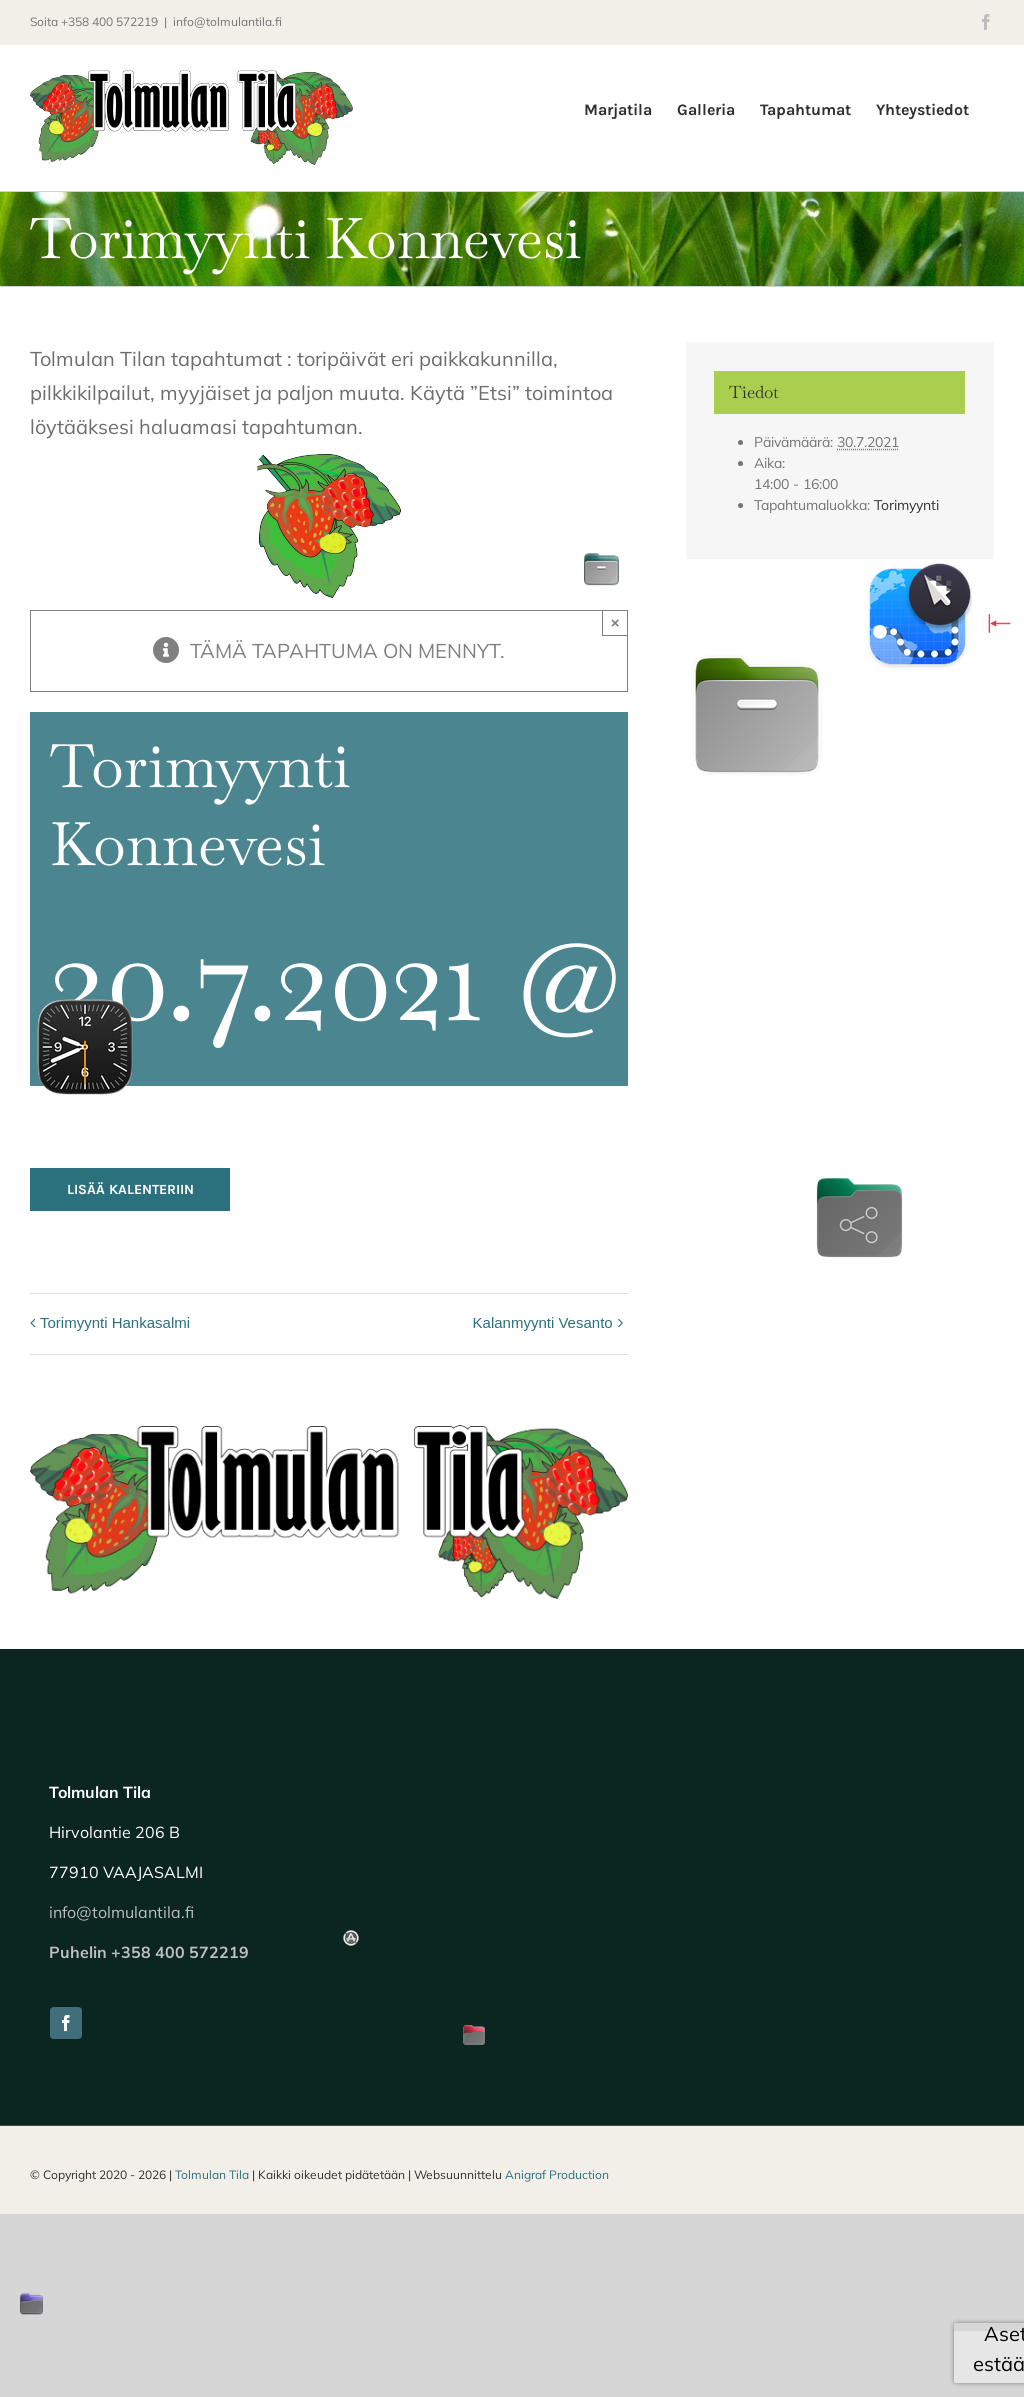 The height and width of the screenshot is (2397, 1024). Describe the element at coordinates (999, 623) in the screenshot. I see `go to the first item in a list or sequence` at that location.